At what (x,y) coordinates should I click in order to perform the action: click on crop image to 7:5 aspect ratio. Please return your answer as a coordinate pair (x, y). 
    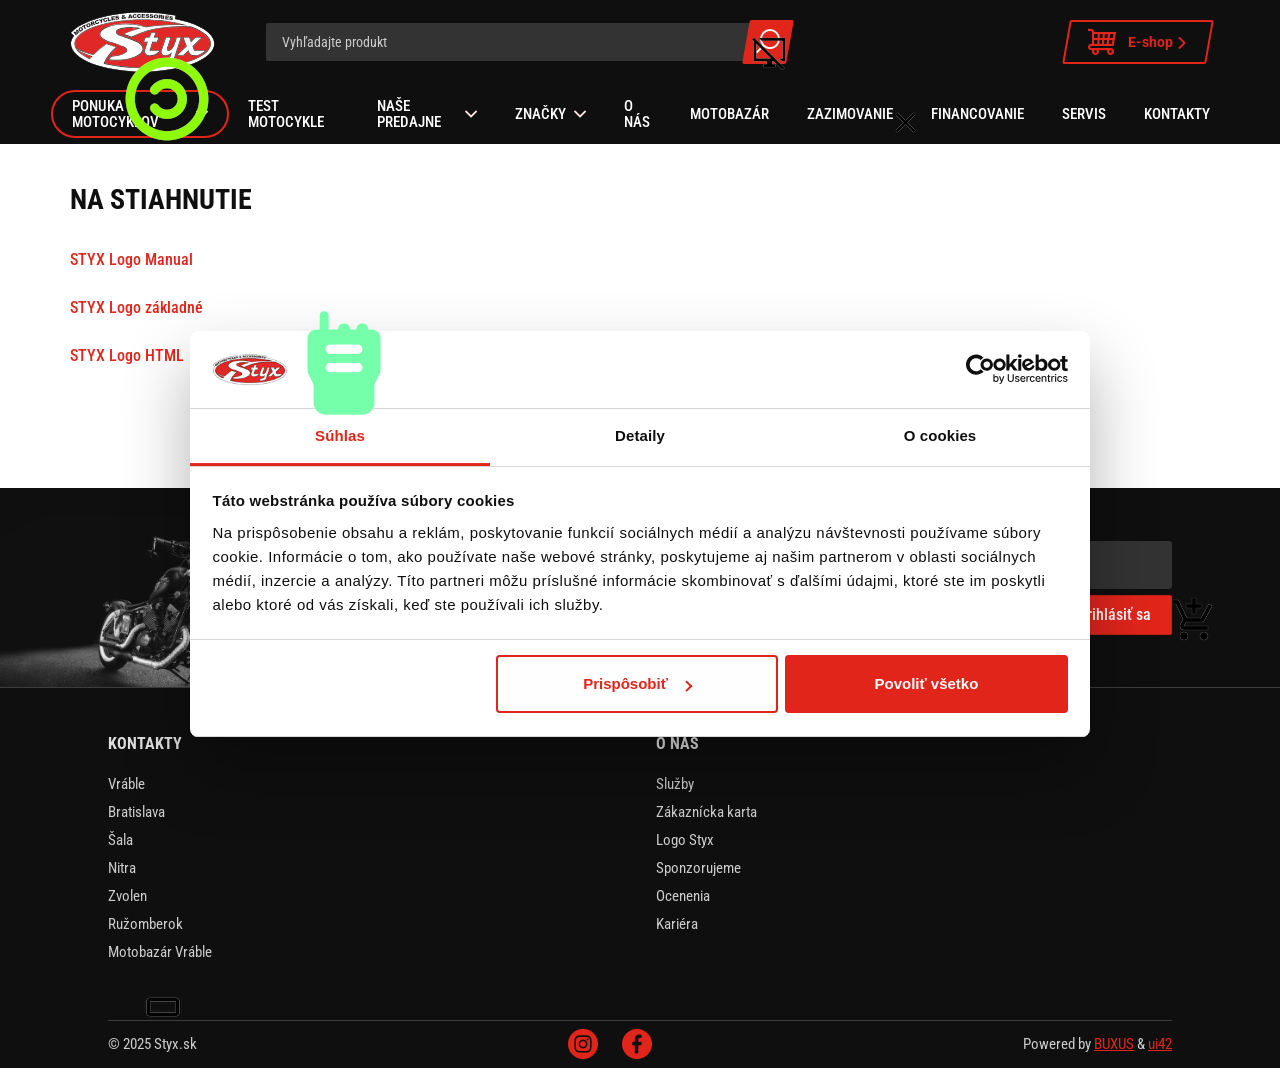
    Looking at the image, I should click on (163, 1007).